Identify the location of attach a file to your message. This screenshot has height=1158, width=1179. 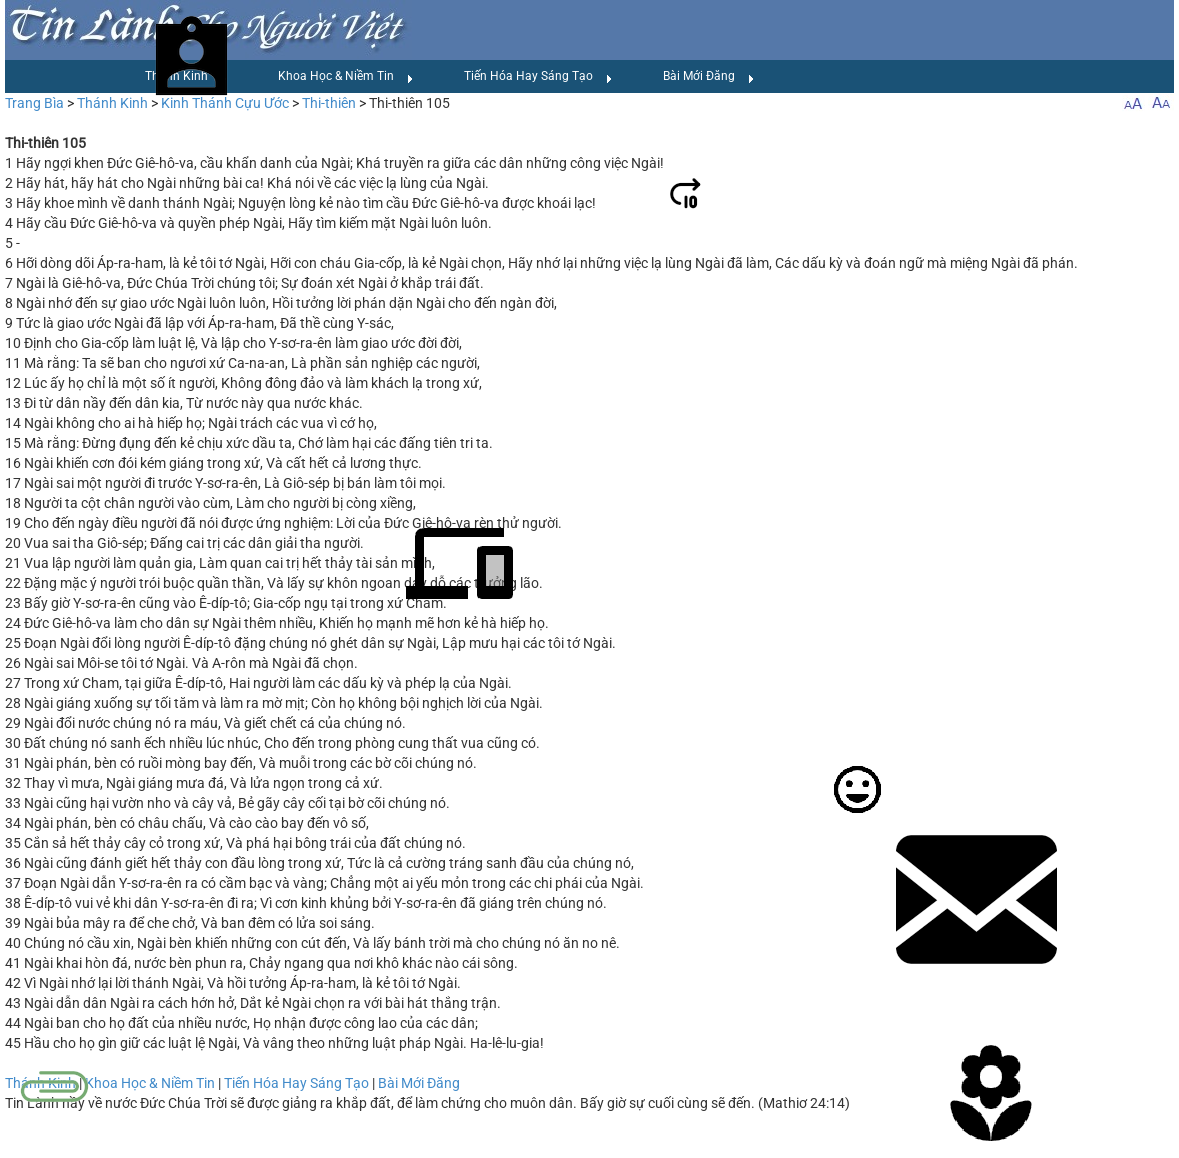
(54, 1086).